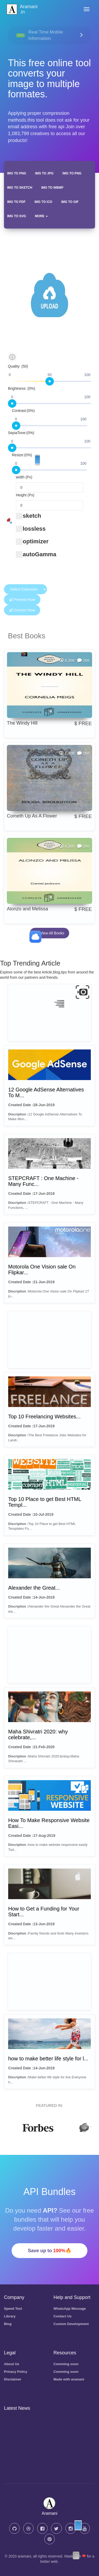 This screenshot has width=99, height=2576. What do you see at coordinates (35, 937) in the screenshot?
I see `access cloud storage or services` at bounding box center [35, 937].